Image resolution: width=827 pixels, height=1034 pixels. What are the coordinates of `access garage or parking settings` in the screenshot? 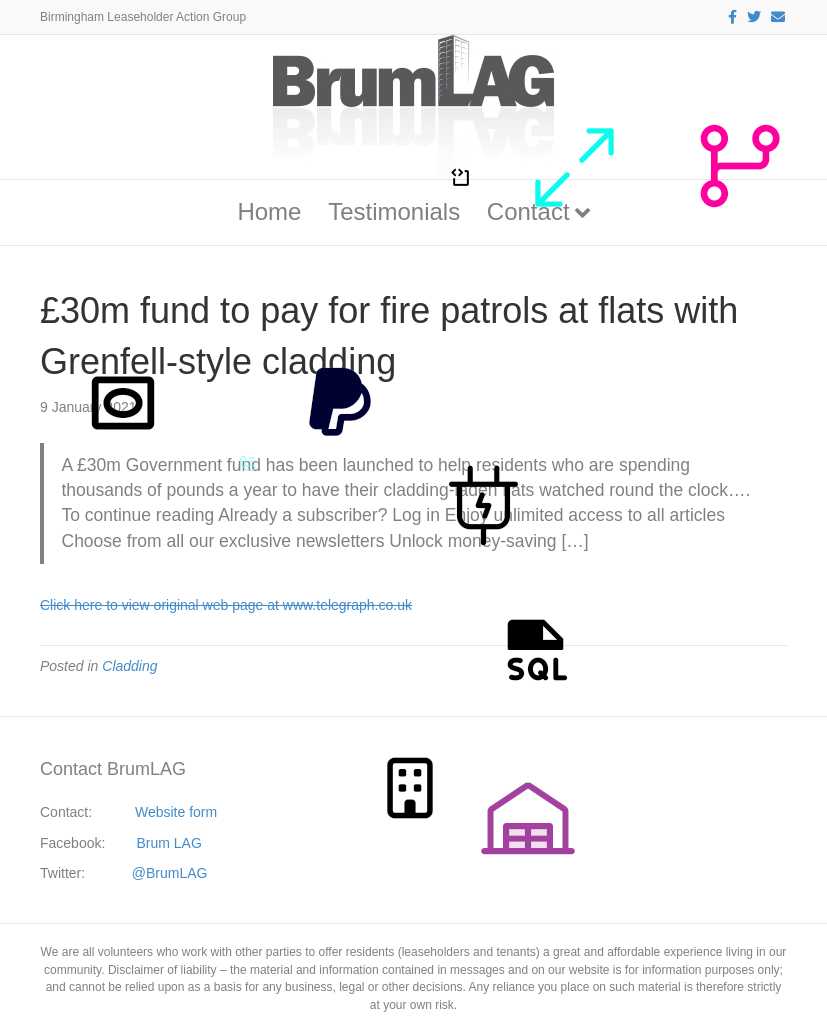 It's located at (528, 823).